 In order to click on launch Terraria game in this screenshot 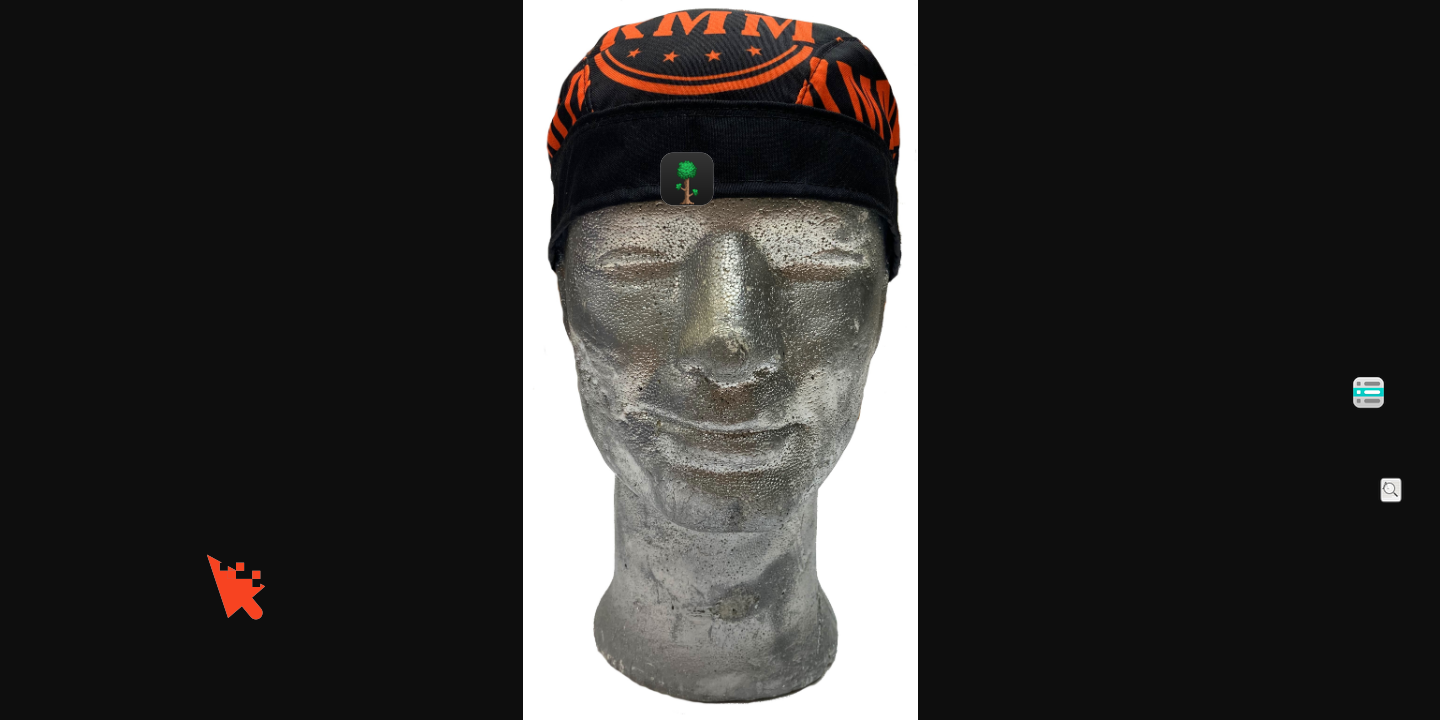, I will do `click(687, 179)`.